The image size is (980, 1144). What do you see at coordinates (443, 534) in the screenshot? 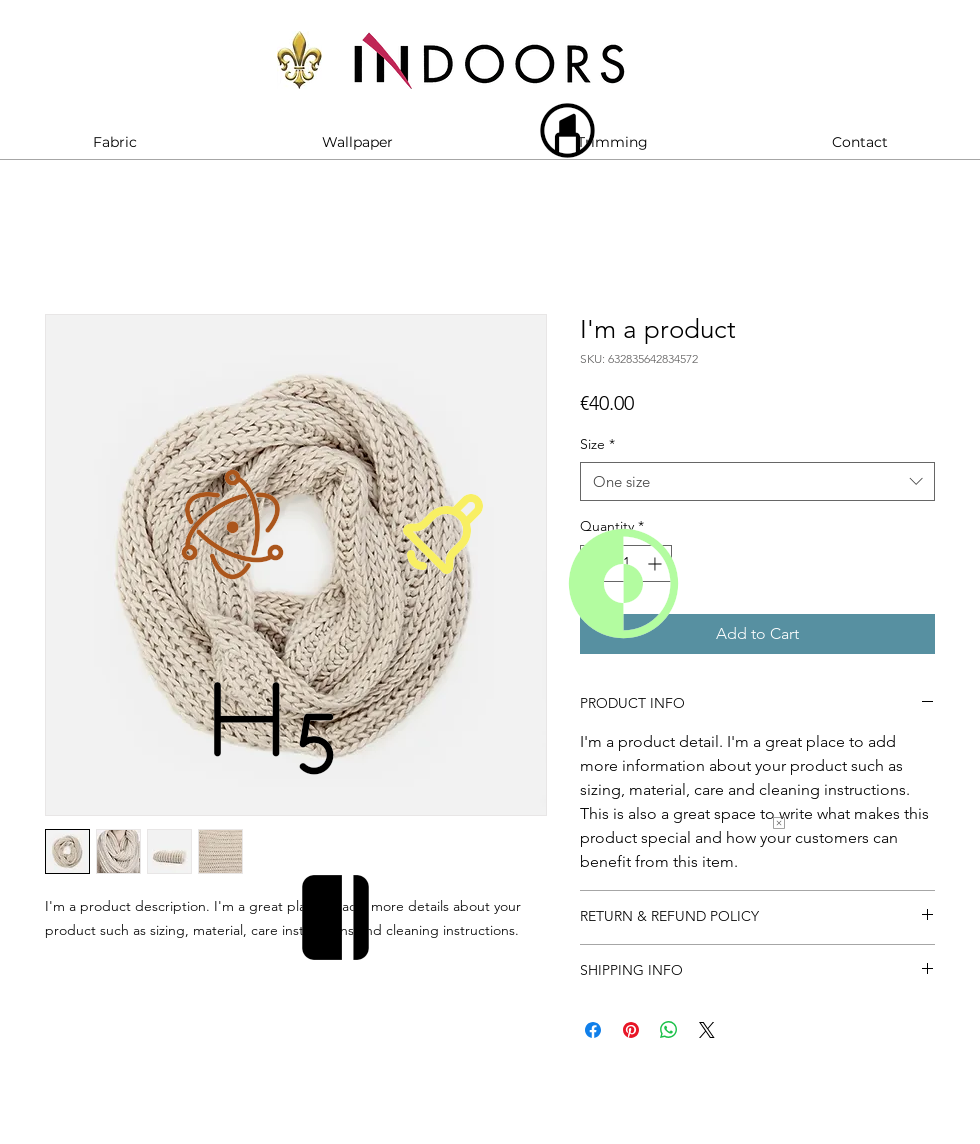
I see `view school notifications or alerts` at bounding box center [443, 534].